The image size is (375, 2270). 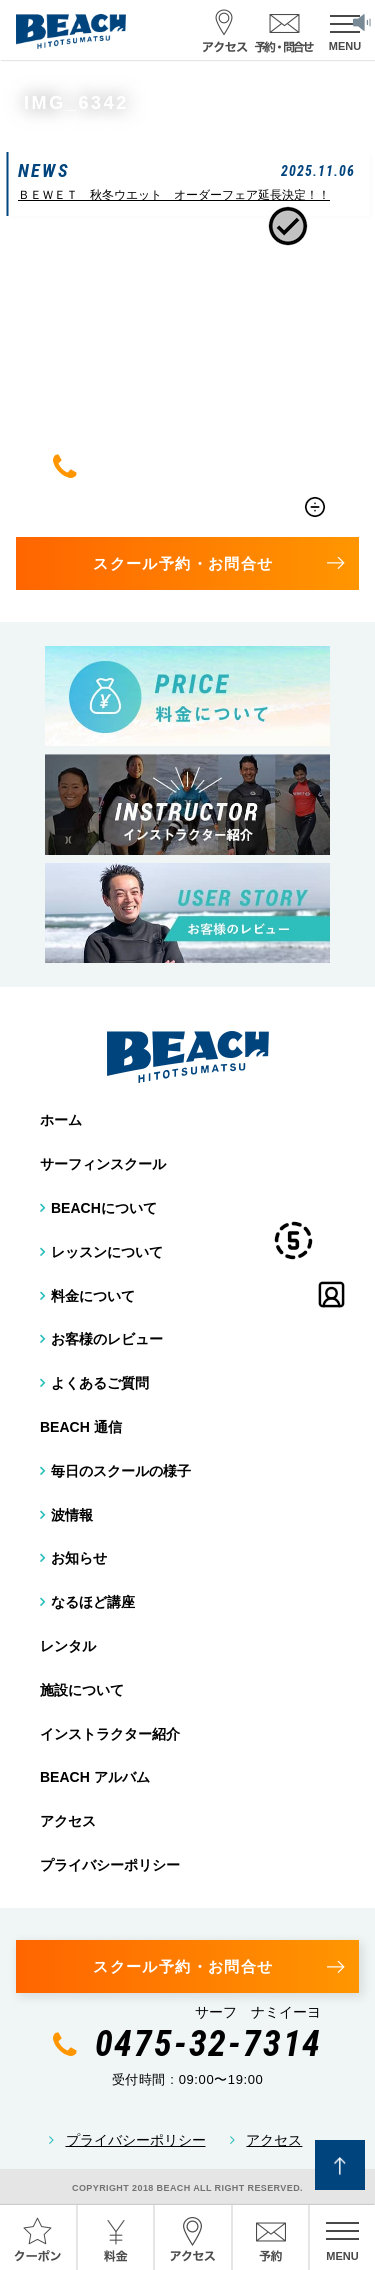 I want to click on step 5 of a multi-step process, so click(x=293, y=1240).